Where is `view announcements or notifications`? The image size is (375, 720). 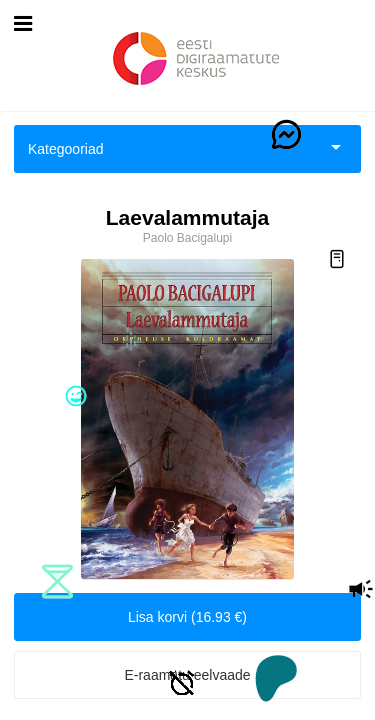 view announcements or notifications is located at coordinates (361, 589).